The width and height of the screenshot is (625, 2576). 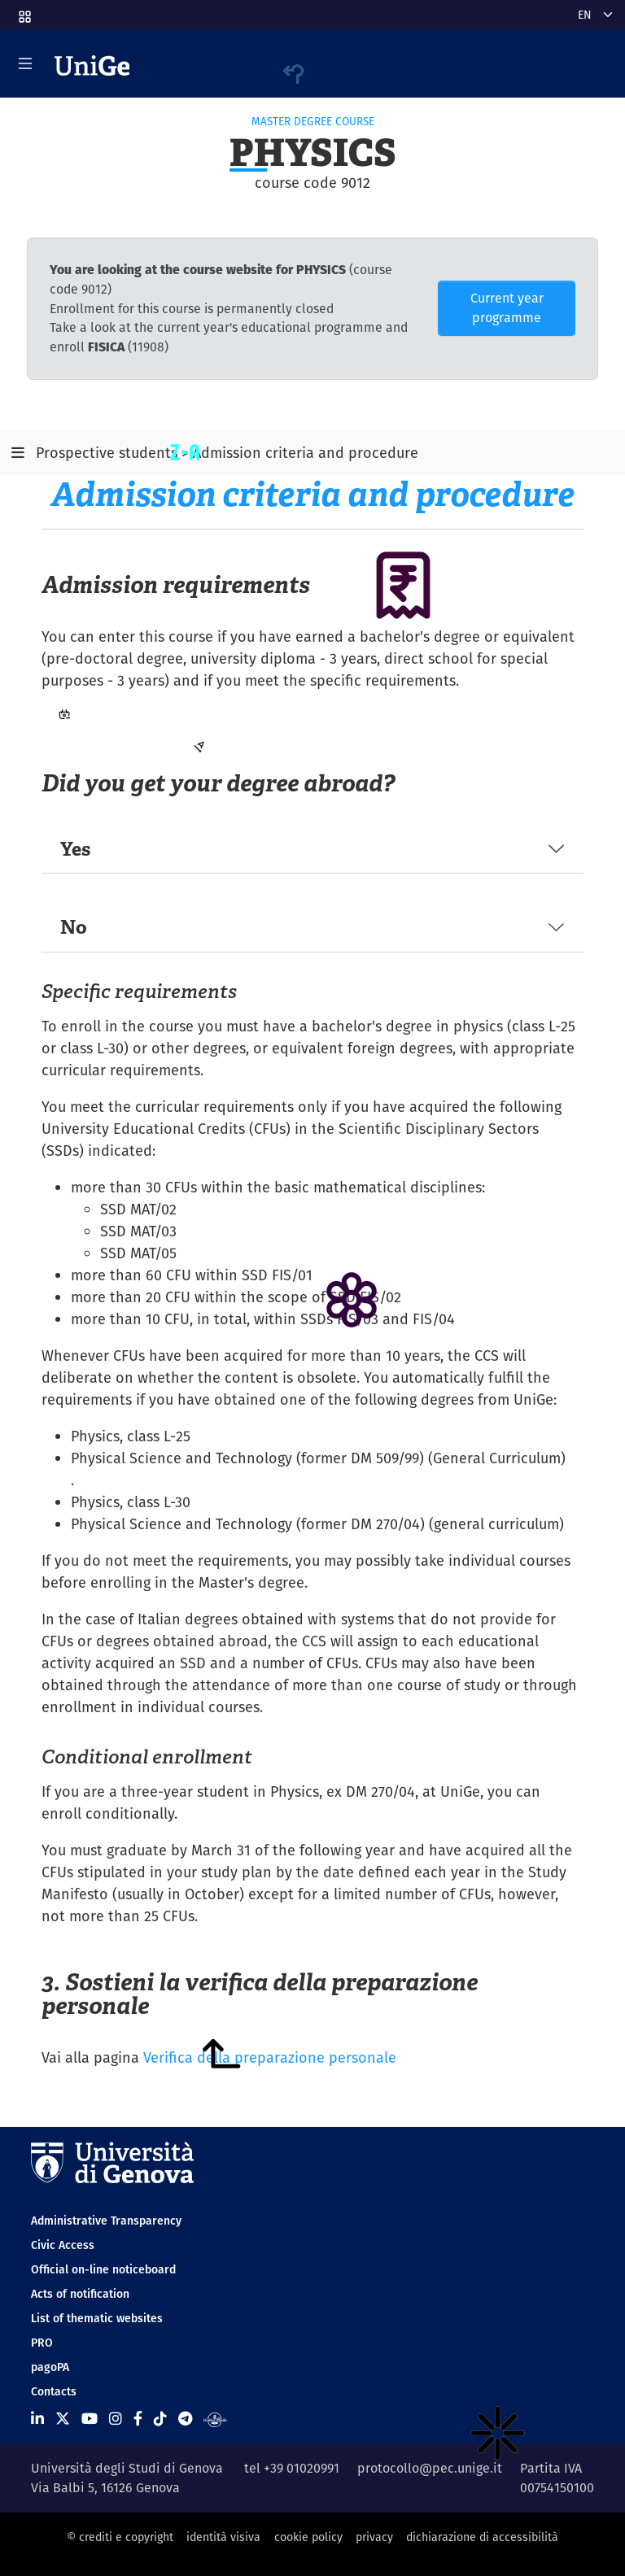 I want to click on view receipt or transaction in rupees, so click(x=403, y=585).